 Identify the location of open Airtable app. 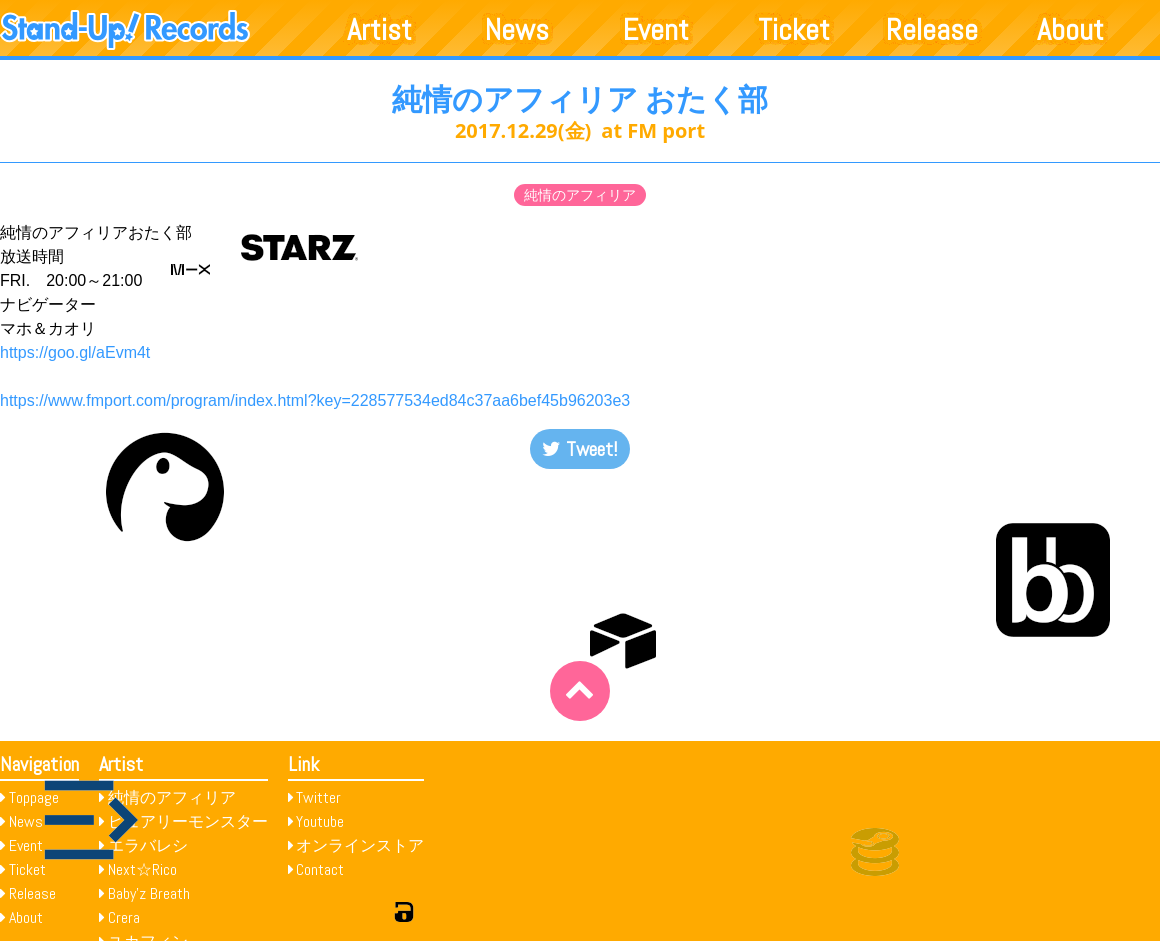
(623, 641).